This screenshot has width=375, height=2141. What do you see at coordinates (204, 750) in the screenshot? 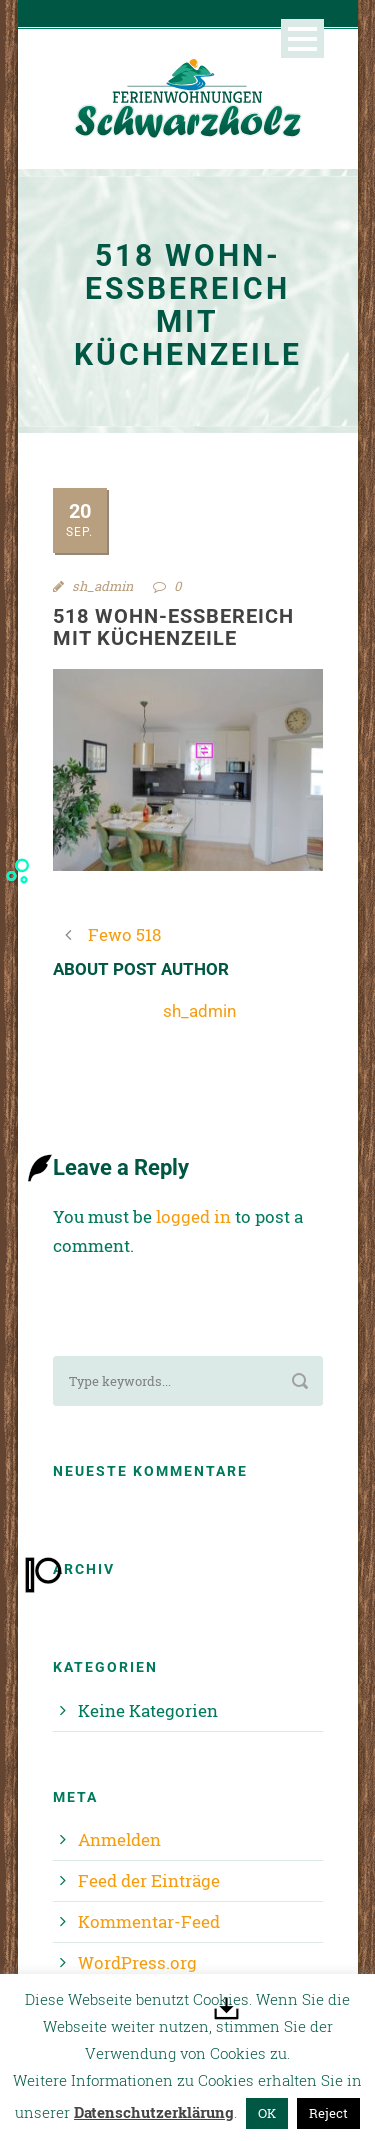
I see `exchange or swap currencies` at bounding box center [204, 750].